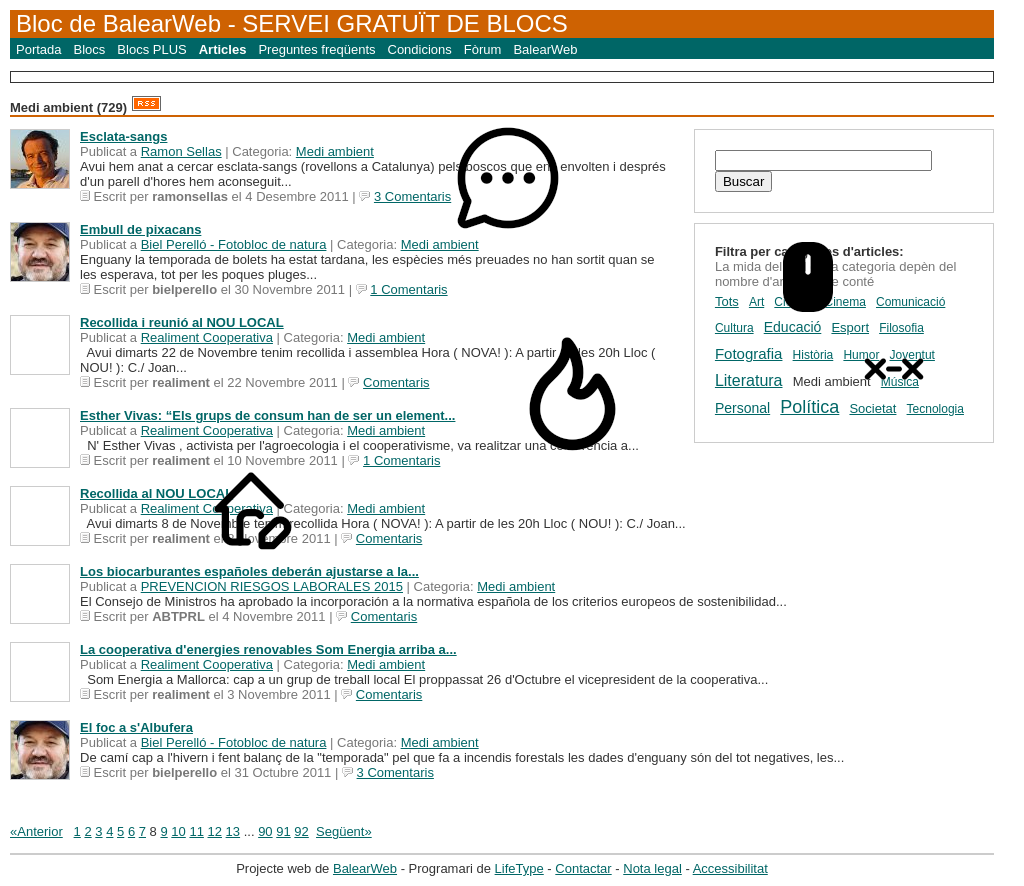 The image size is (1024, 886). What do you see at coordinates (894, 369) in the screenshot?
I see `perform subtraction operation` at bounding box center [894, 369].